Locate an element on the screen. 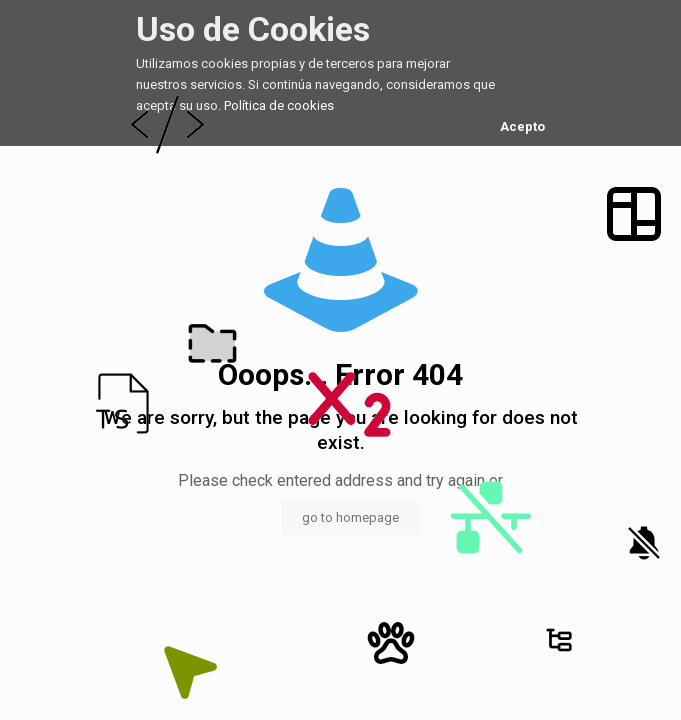 Image resolution: width=681 pixels, height=720 pixels. open a TypeScript file is located at coordinates (123, 403).